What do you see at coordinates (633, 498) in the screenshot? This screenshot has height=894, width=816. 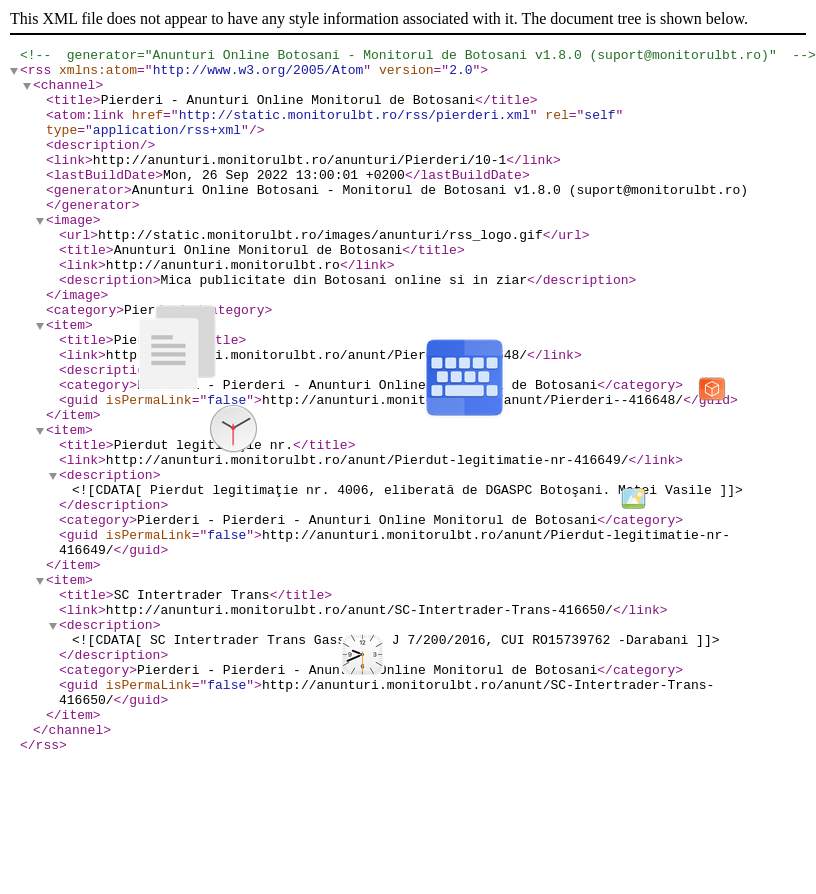 I see `open graphics or image editing applications` at bounding box center [633, 498].